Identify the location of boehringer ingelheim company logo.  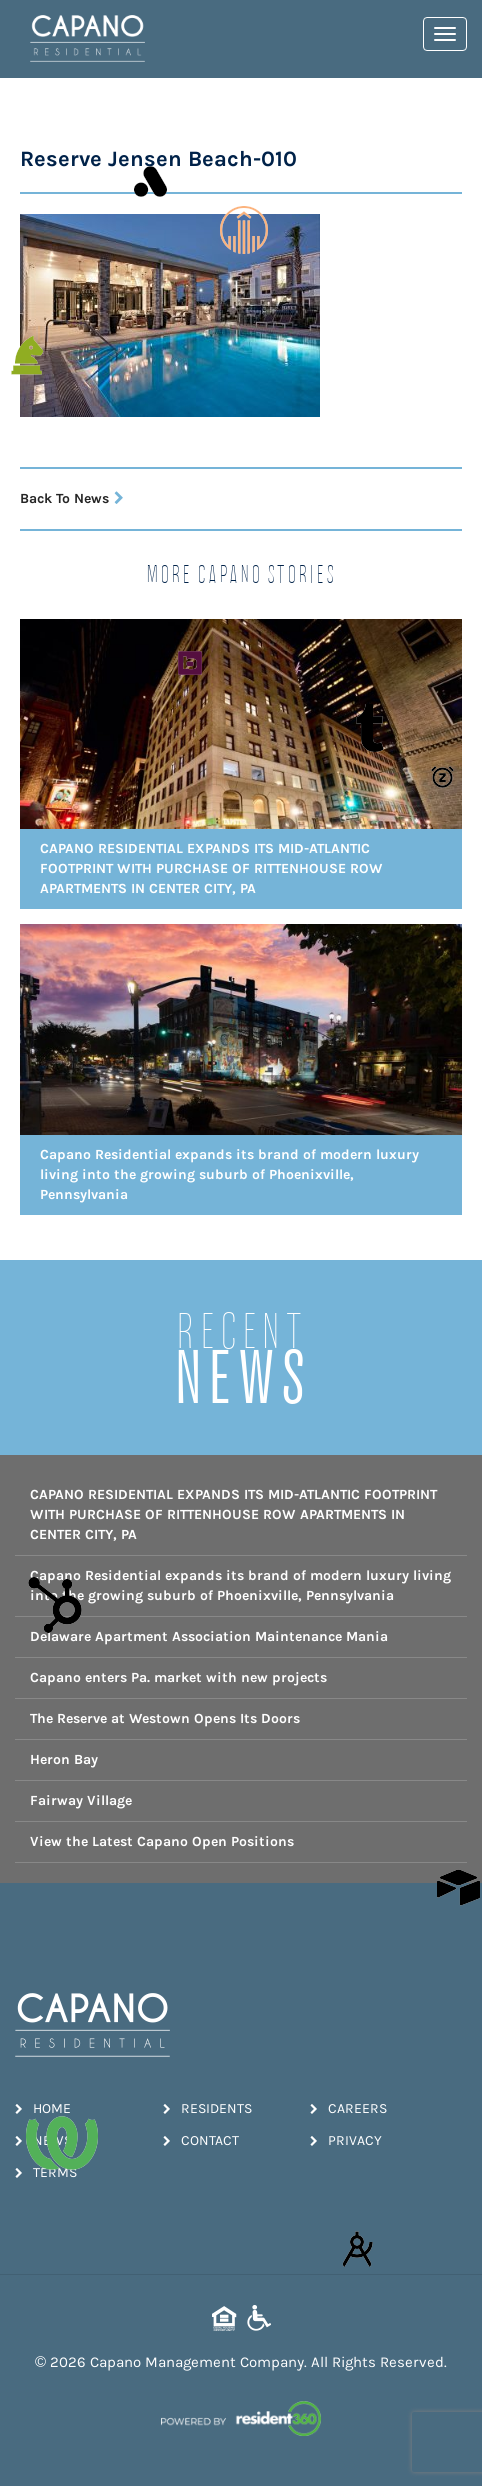
(244, 230).